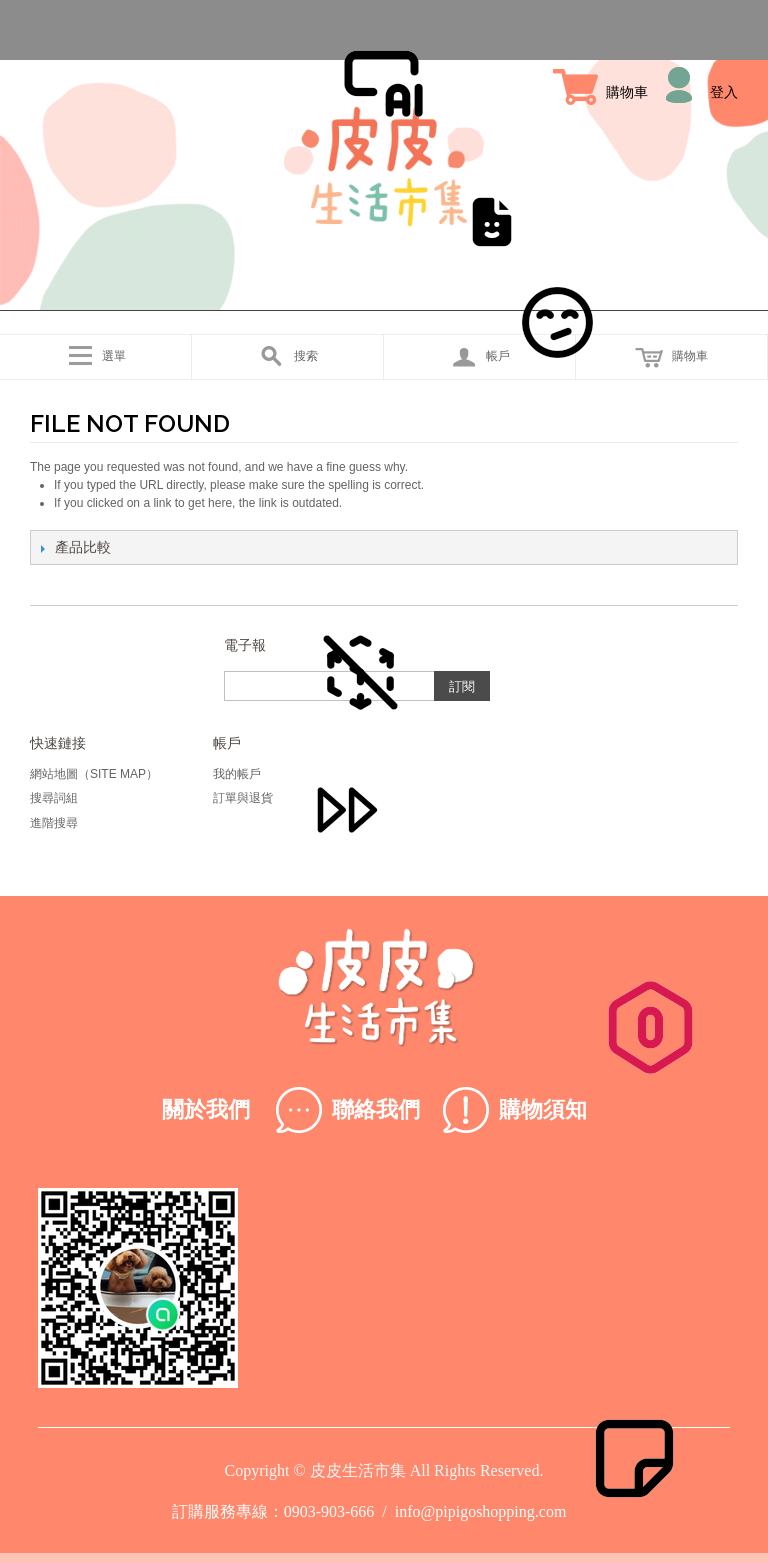  What do you see at coordinates (557, 322) in the screenshot?
I see `indicate dissatisfaction or negative feedback` at bounding box center [557, 322].